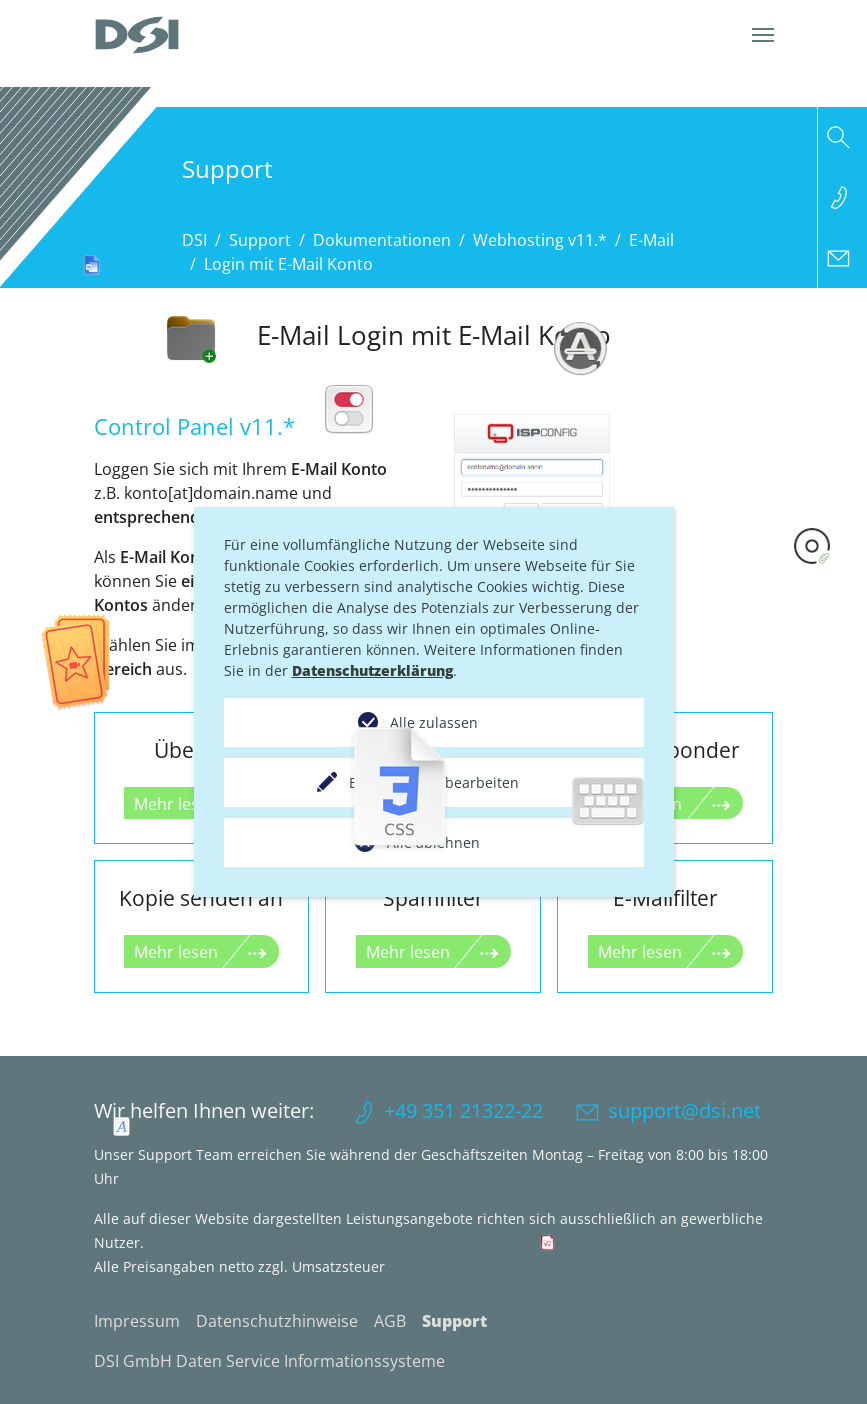 The height and width of the screenshot is (1404, 867). What do you see at coordinates (349, 409) in the screenshot?
I see `open desktop preferences or settings` at bounding box center [349, 409].